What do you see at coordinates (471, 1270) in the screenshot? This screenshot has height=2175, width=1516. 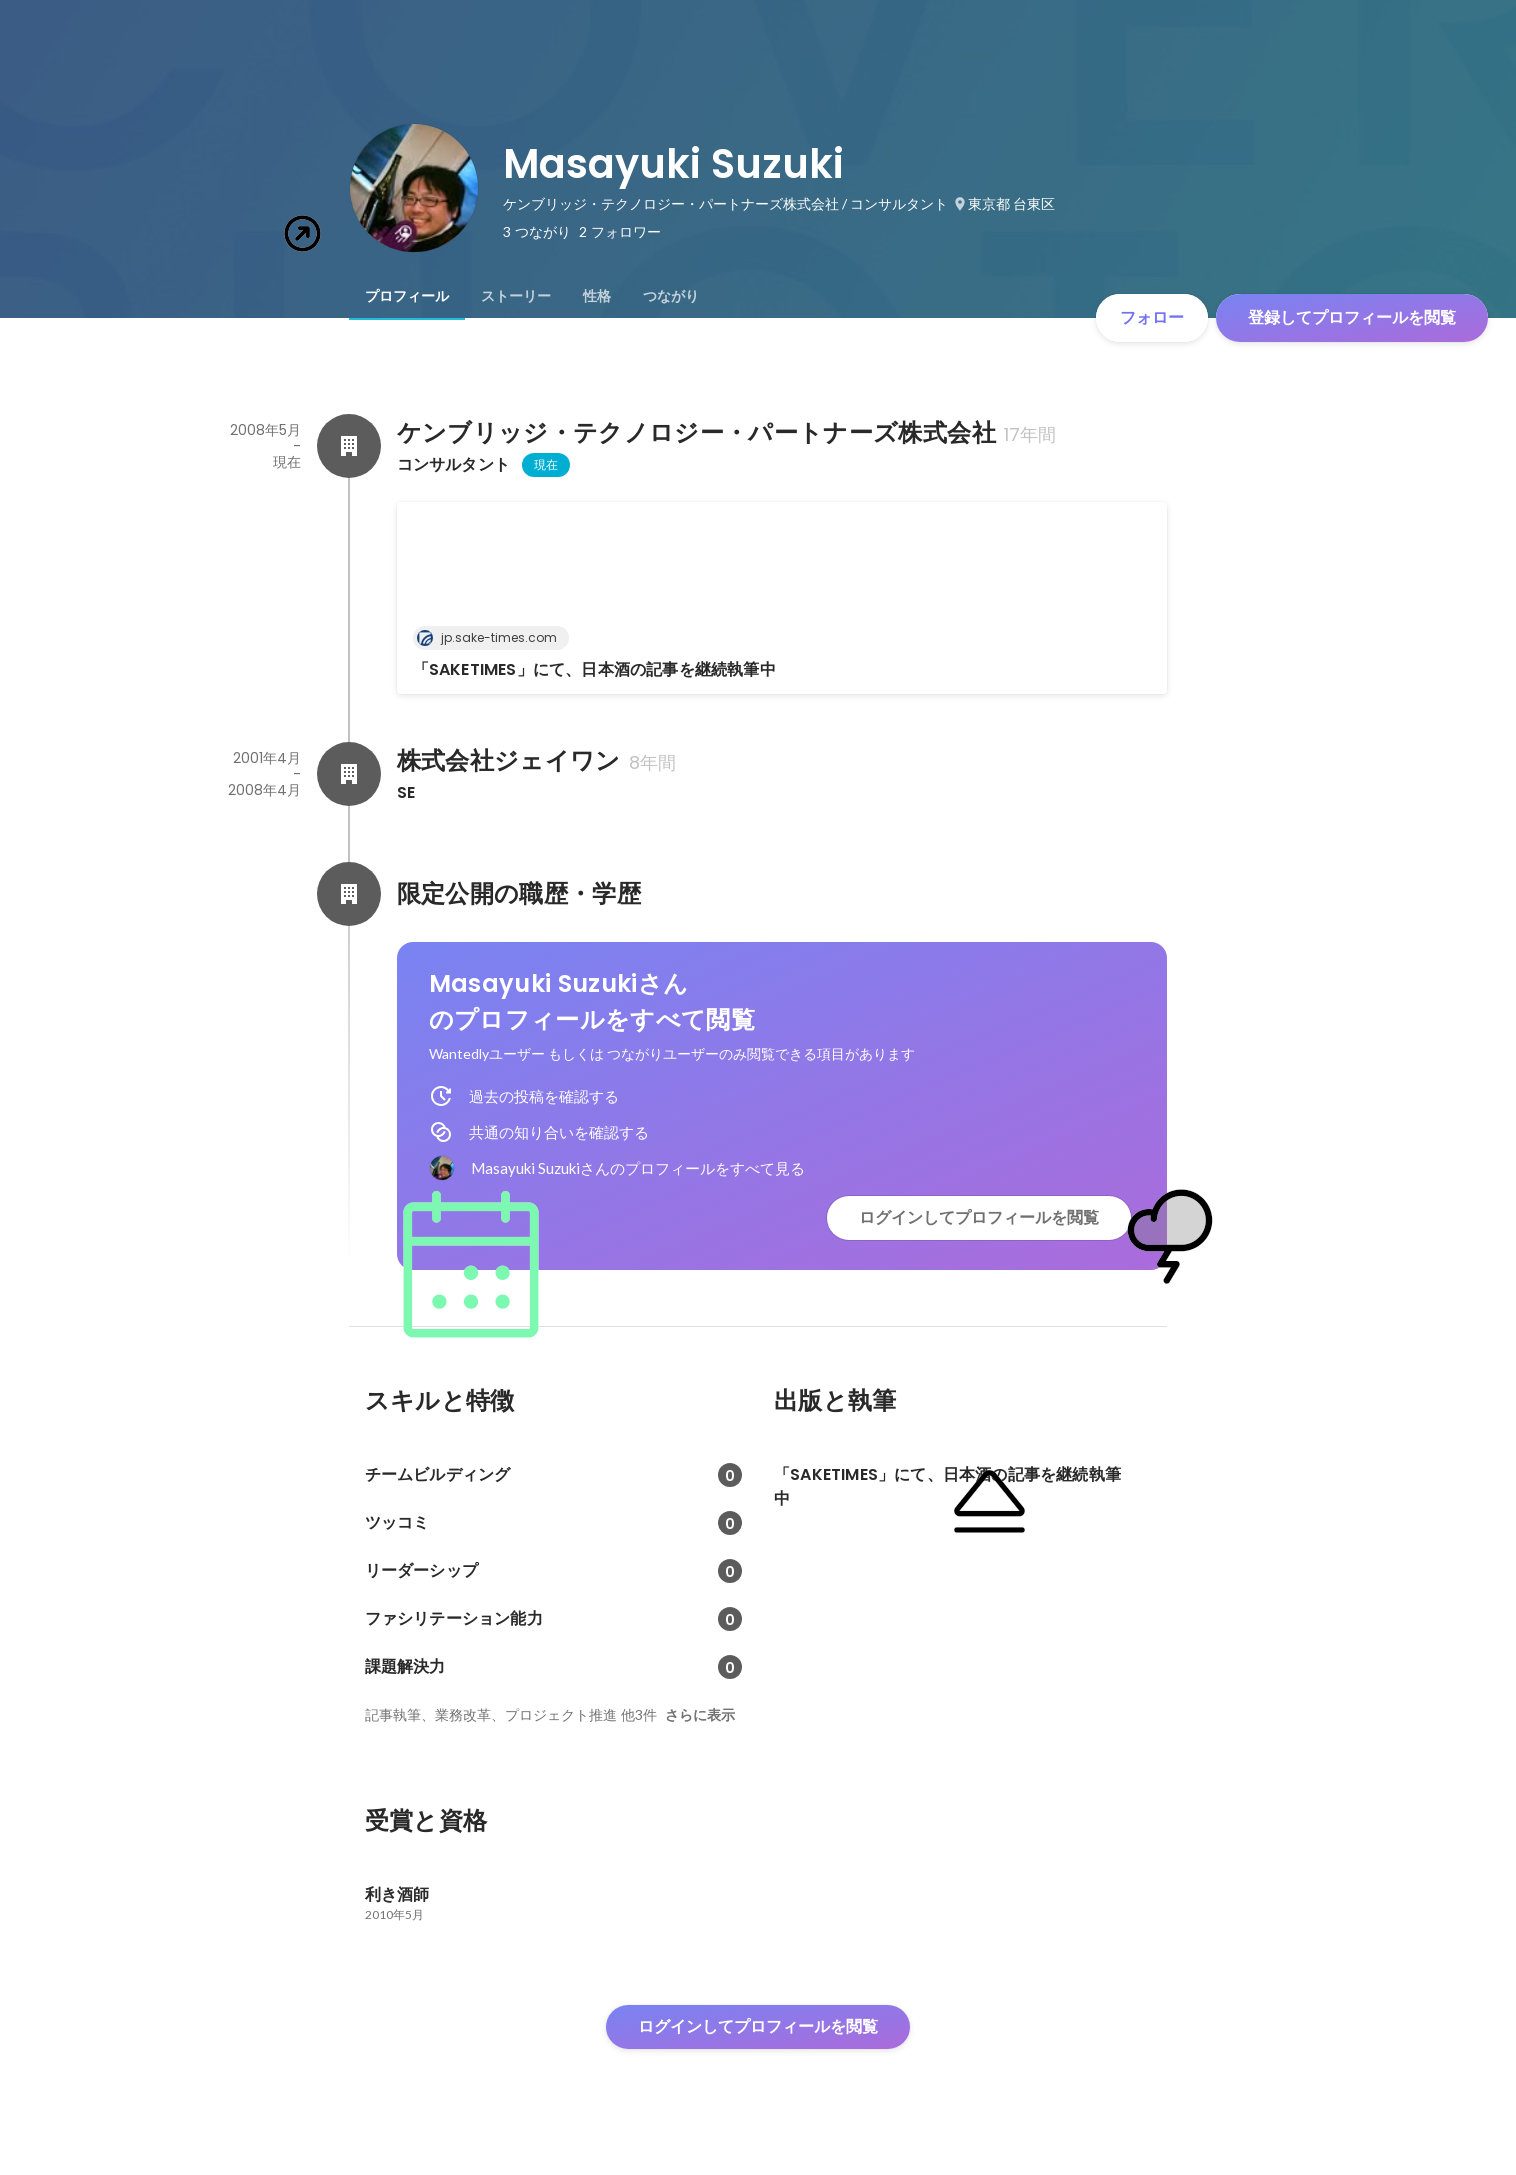 I see `view calendar events` at bounding box center [471, 1270].